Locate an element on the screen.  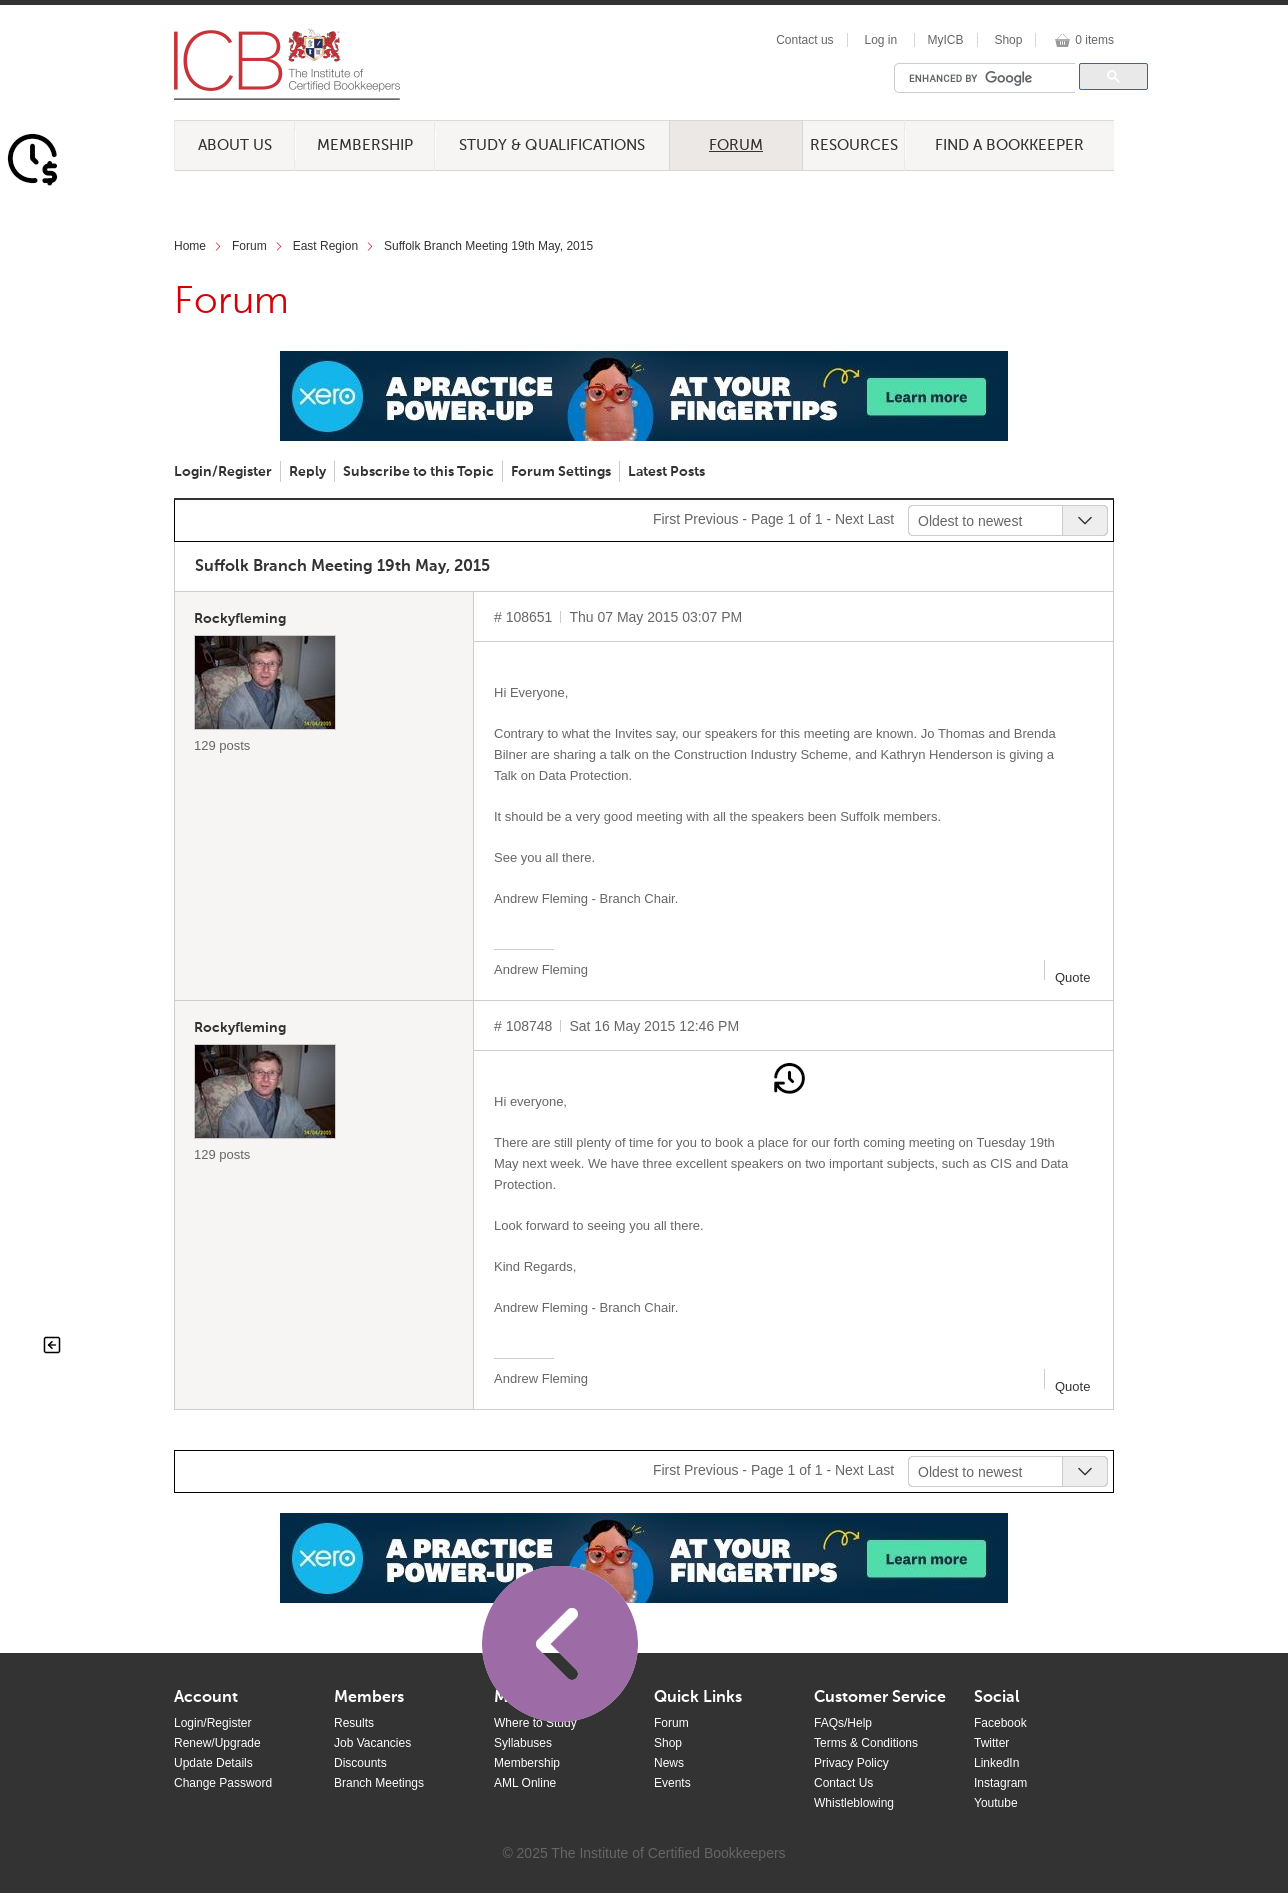
go back to the previous screen is located at coordinates (52, 1345).